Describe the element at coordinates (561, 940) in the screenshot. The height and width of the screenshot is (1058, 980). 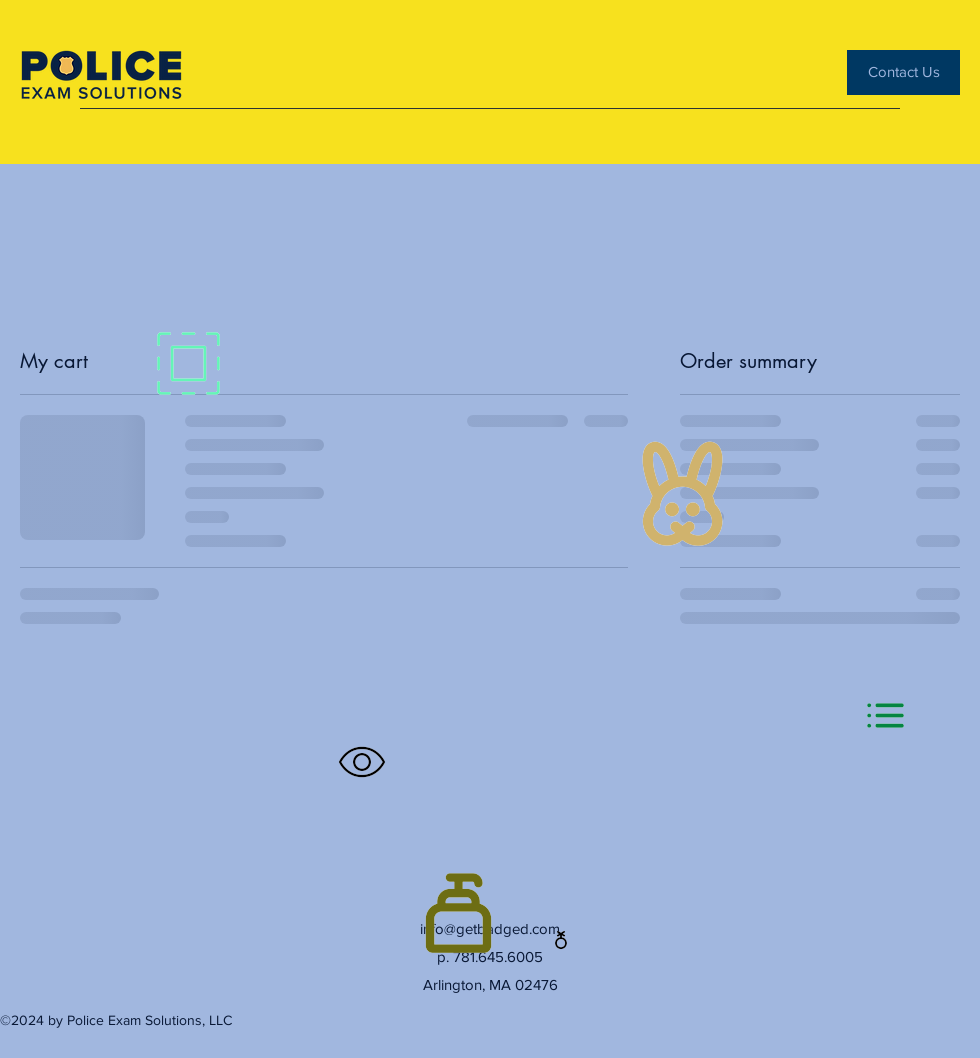
I see `indicates nonbinary gender identity option` at that location.